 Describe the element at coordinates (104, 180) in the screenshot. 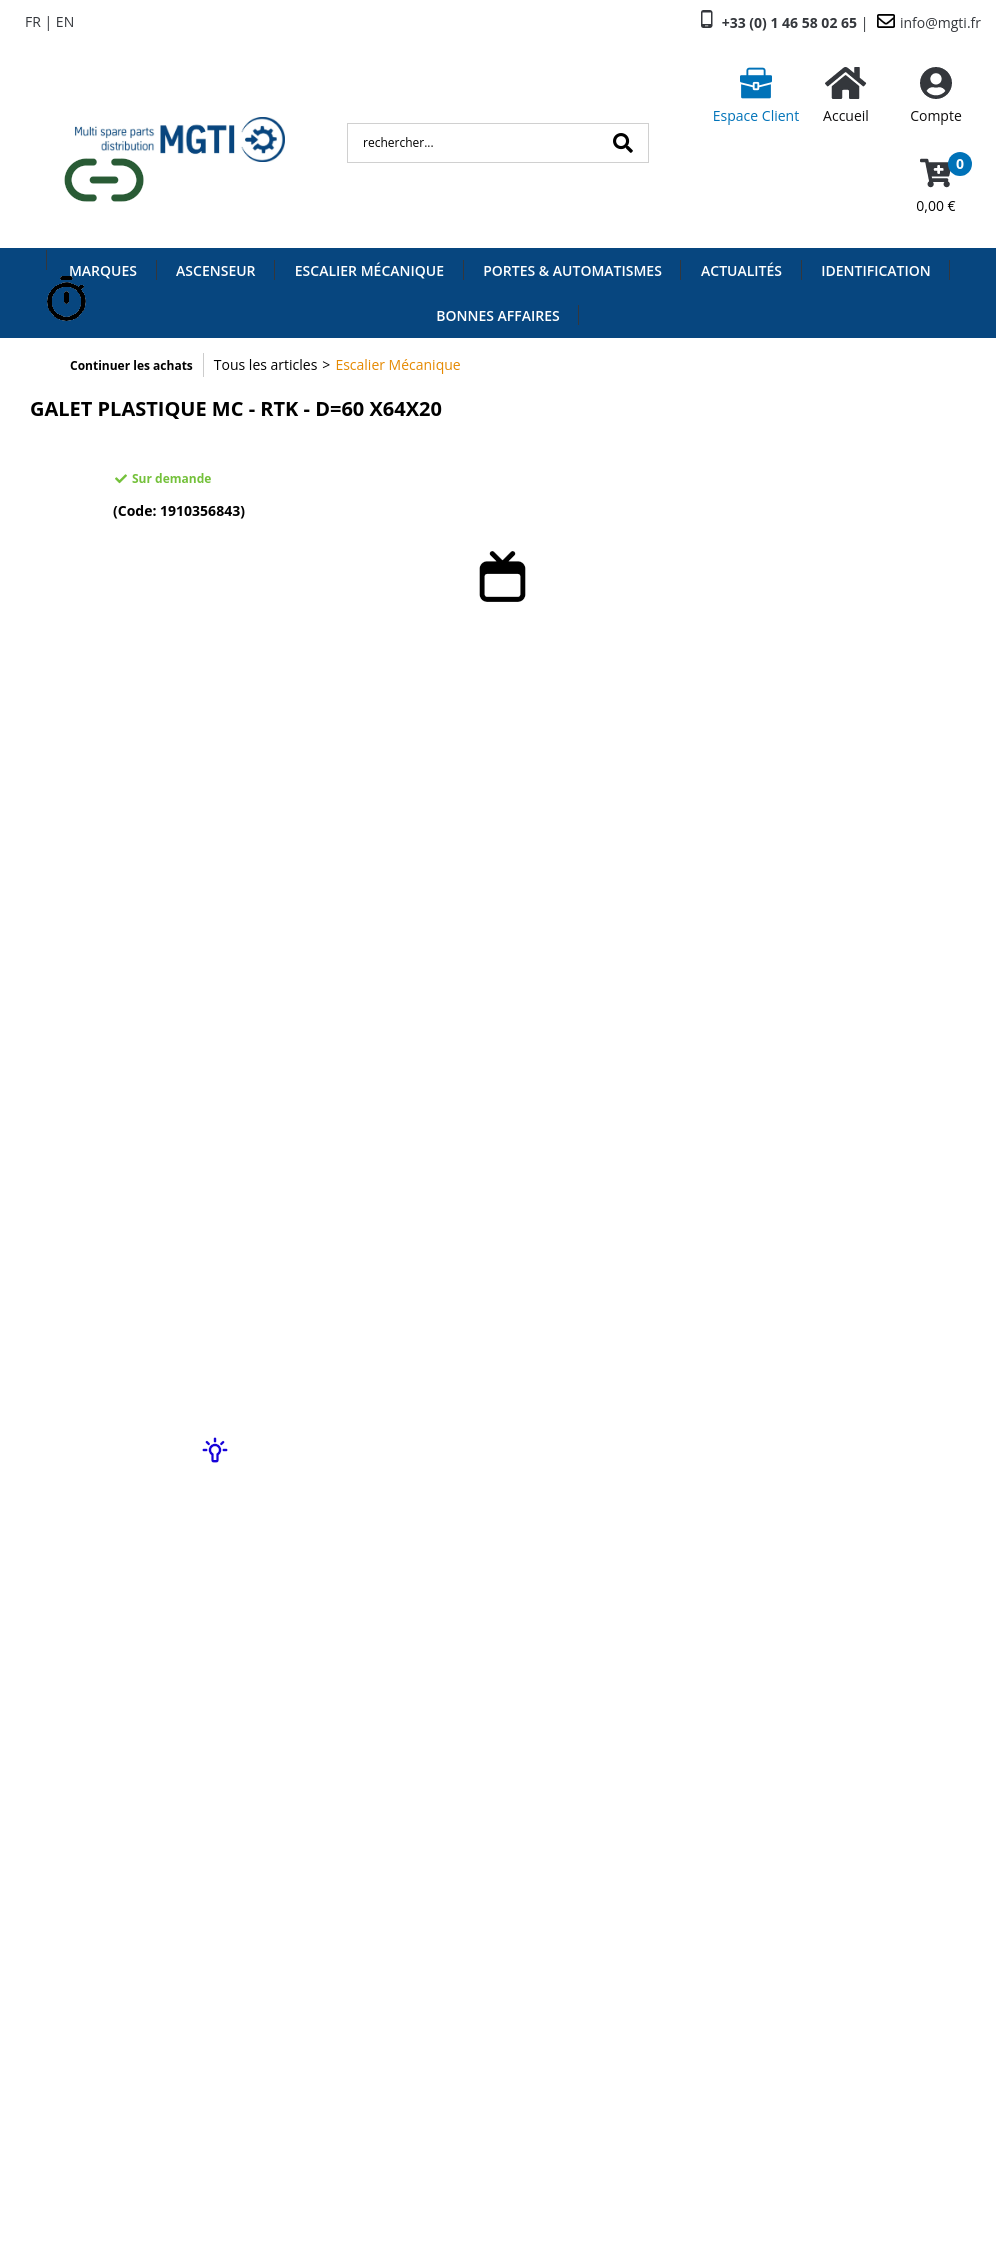

I see `copy or share a link` at that location.